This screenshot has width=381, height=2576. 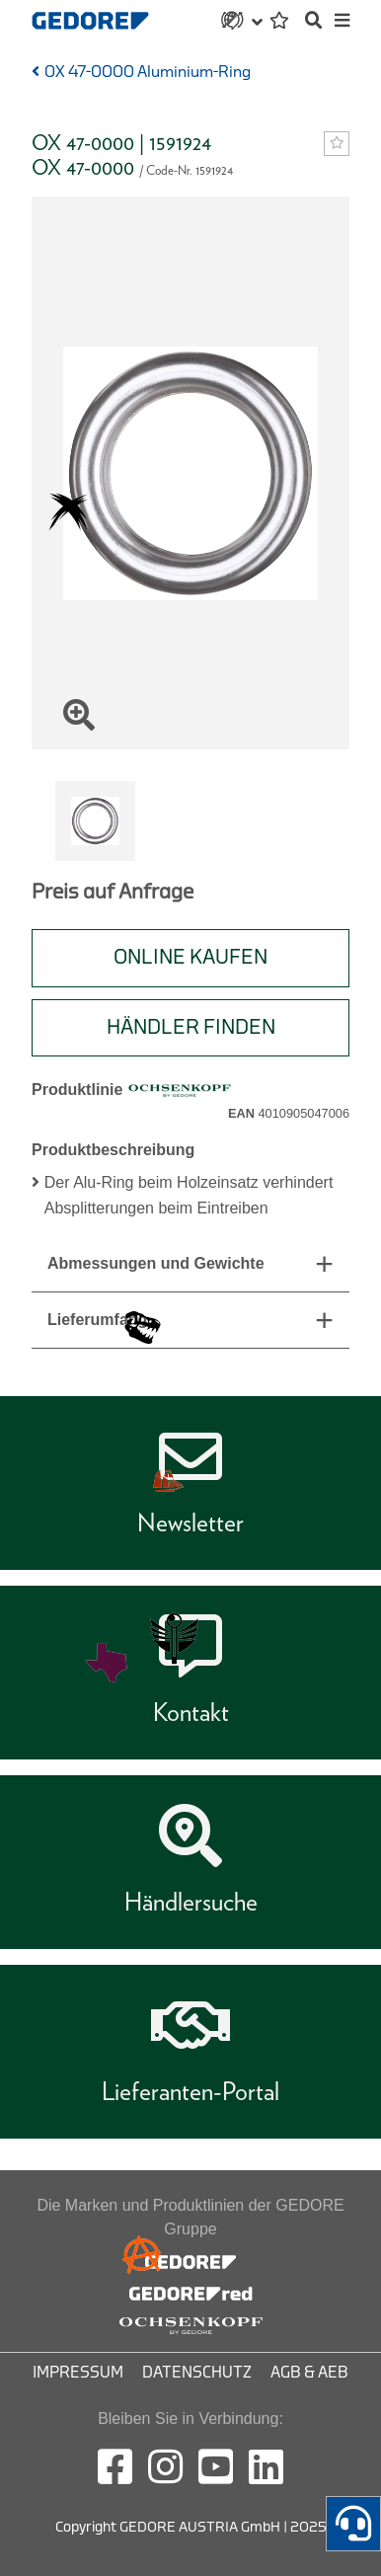 What do you see at coordinates (142, 1327) in the screenshot?
I see `access dinosaur or paleontology content` at bounding box center [142, 1327].